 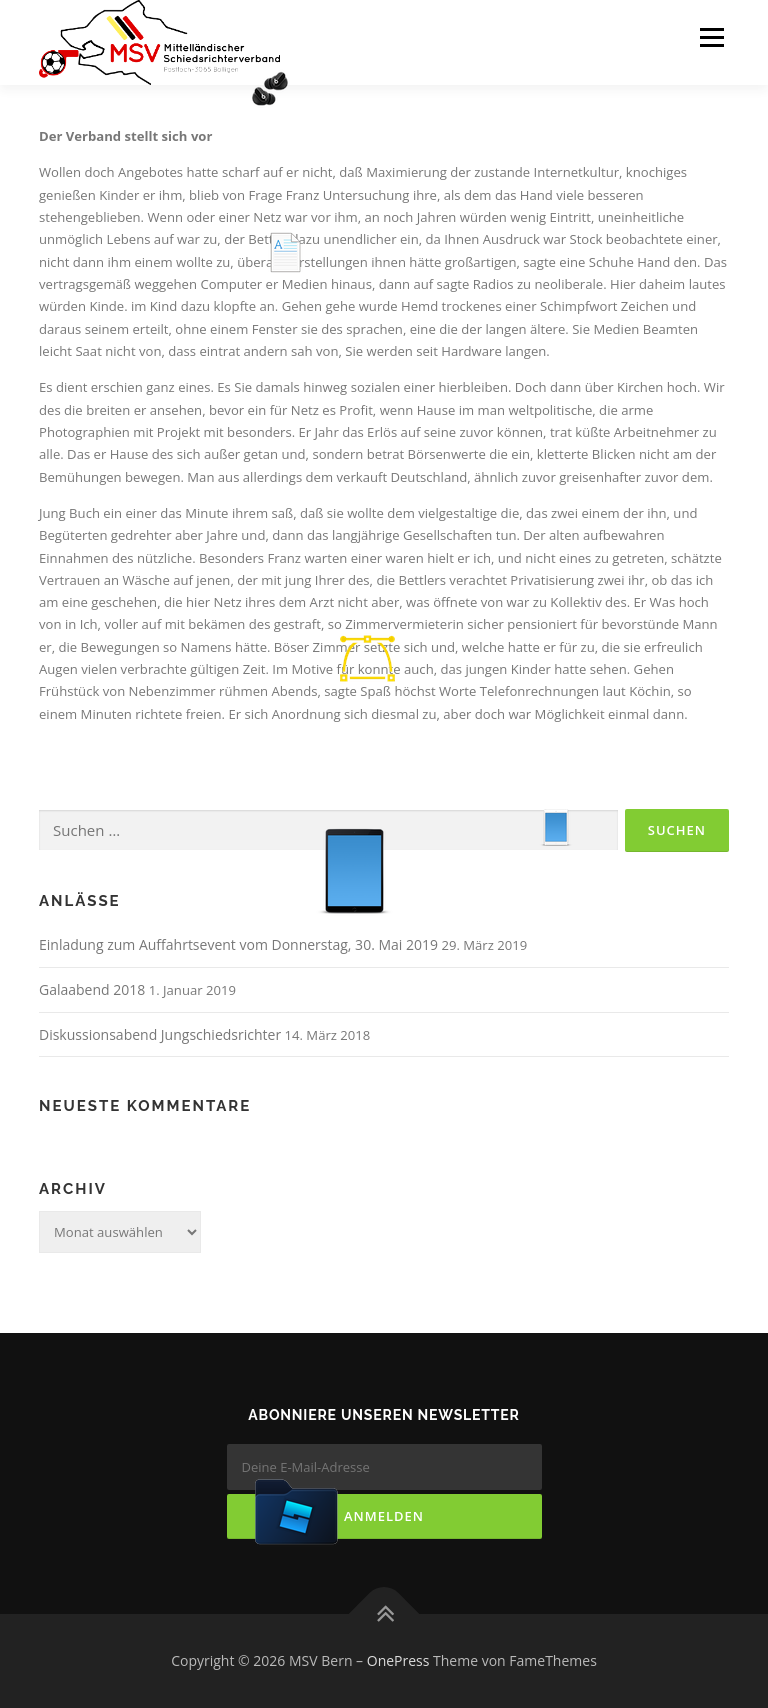 What do you see at coordinates (367, 658) in the screenshot?
I see `access shape library in iMovie` at bounding box center [367, 658].